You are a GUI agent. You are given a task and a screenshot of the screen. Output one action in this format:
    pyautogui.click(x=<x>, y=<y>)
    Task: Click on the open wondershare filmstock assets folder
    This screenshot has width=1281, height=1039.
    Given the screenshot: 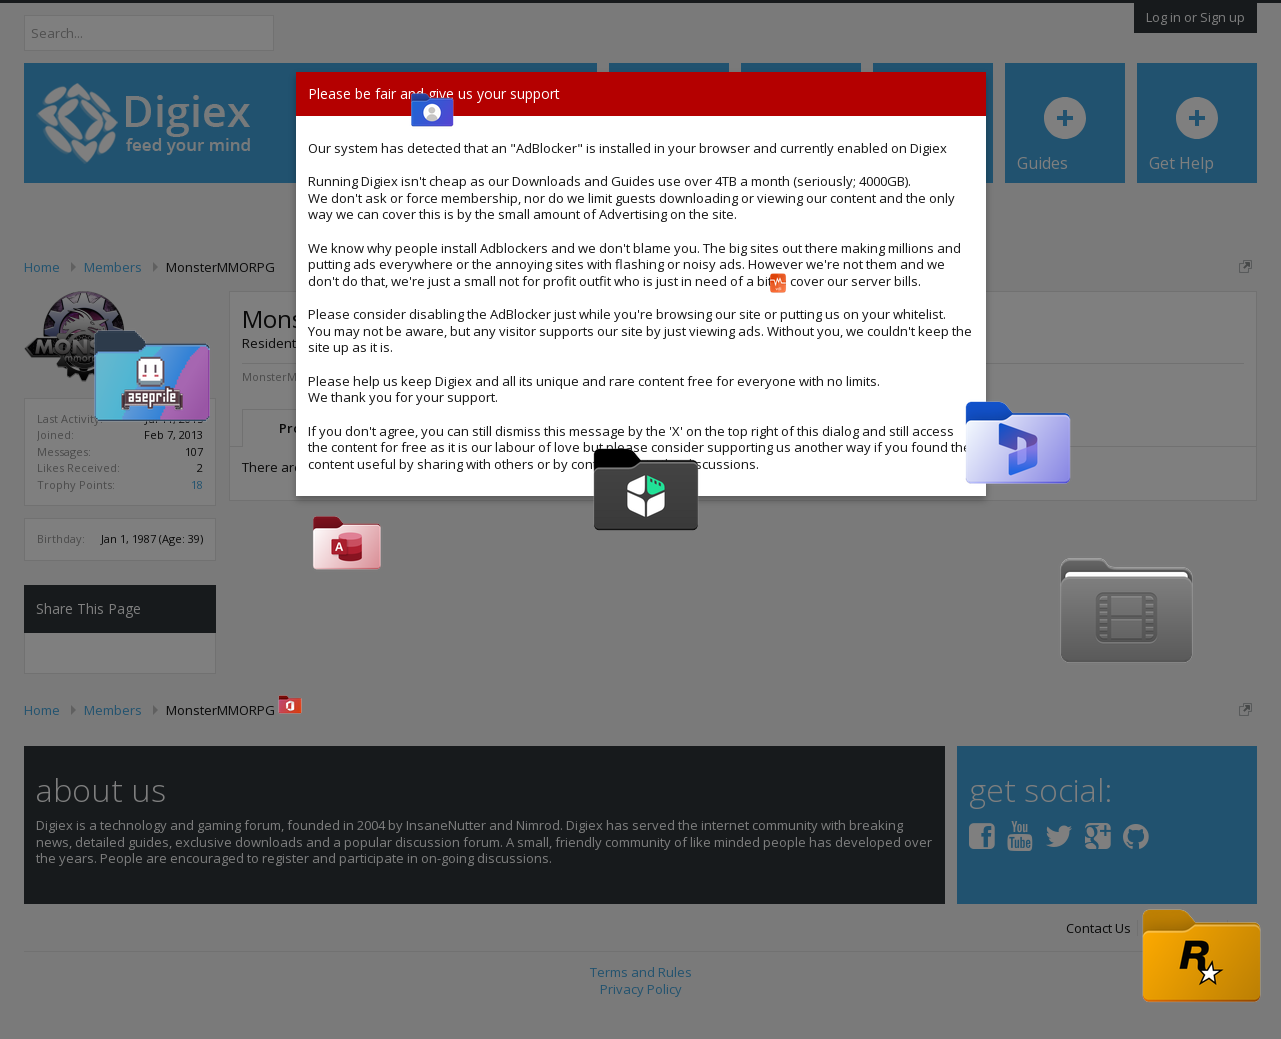 What is the action you would take?
    pyautogui.click(x=645, y=492)
    